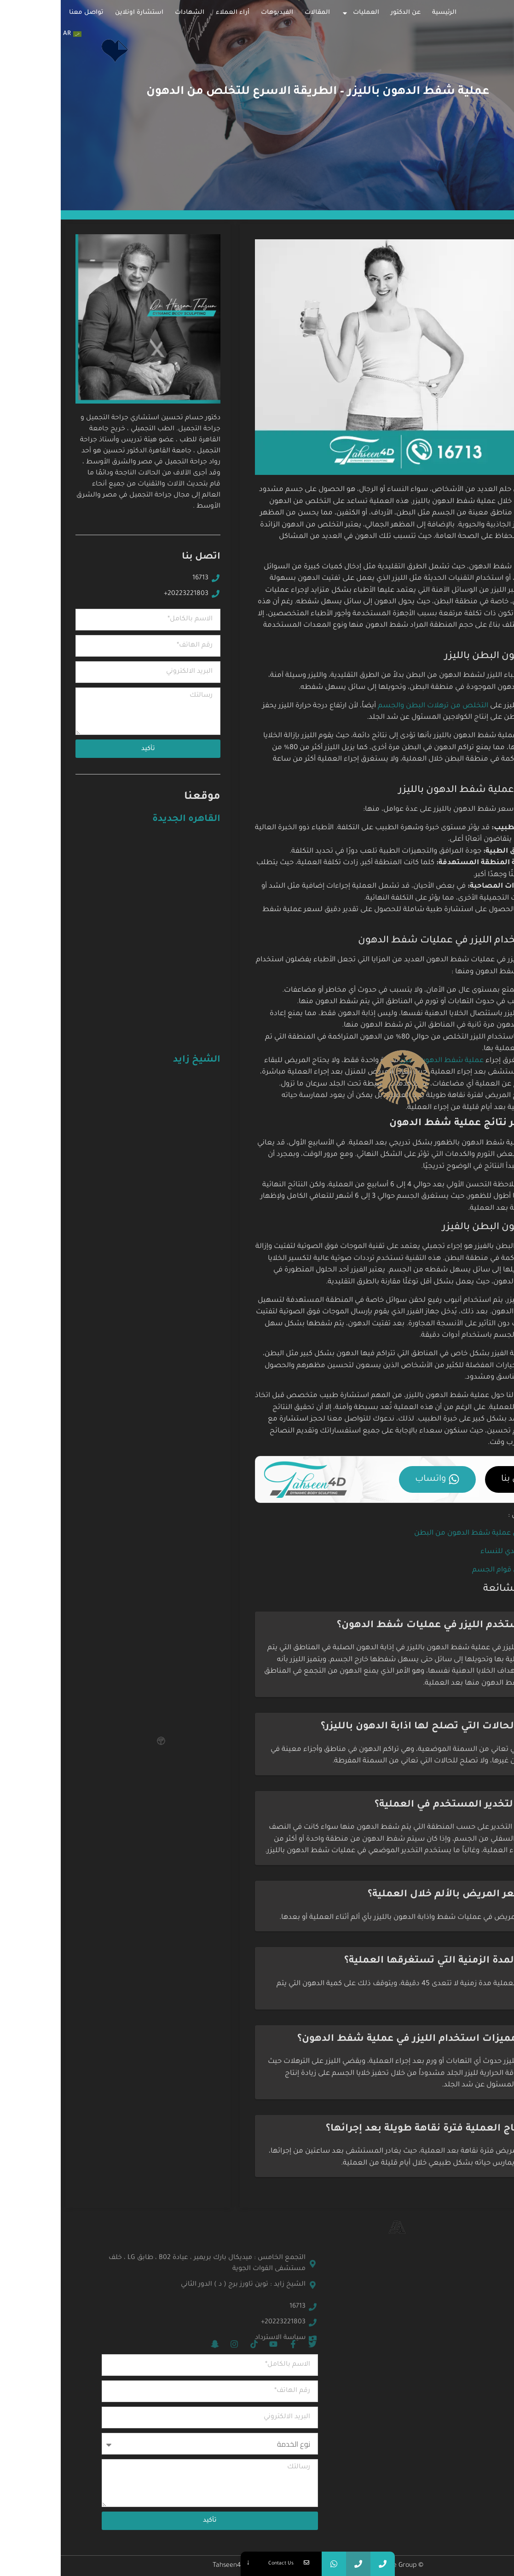 This screenshot has height=2576, width=514. What do you see at coordinates (397, 2227) in the screenshot?
I see `visit The Algorithms website or repository` at bounding box center [397, 2227].